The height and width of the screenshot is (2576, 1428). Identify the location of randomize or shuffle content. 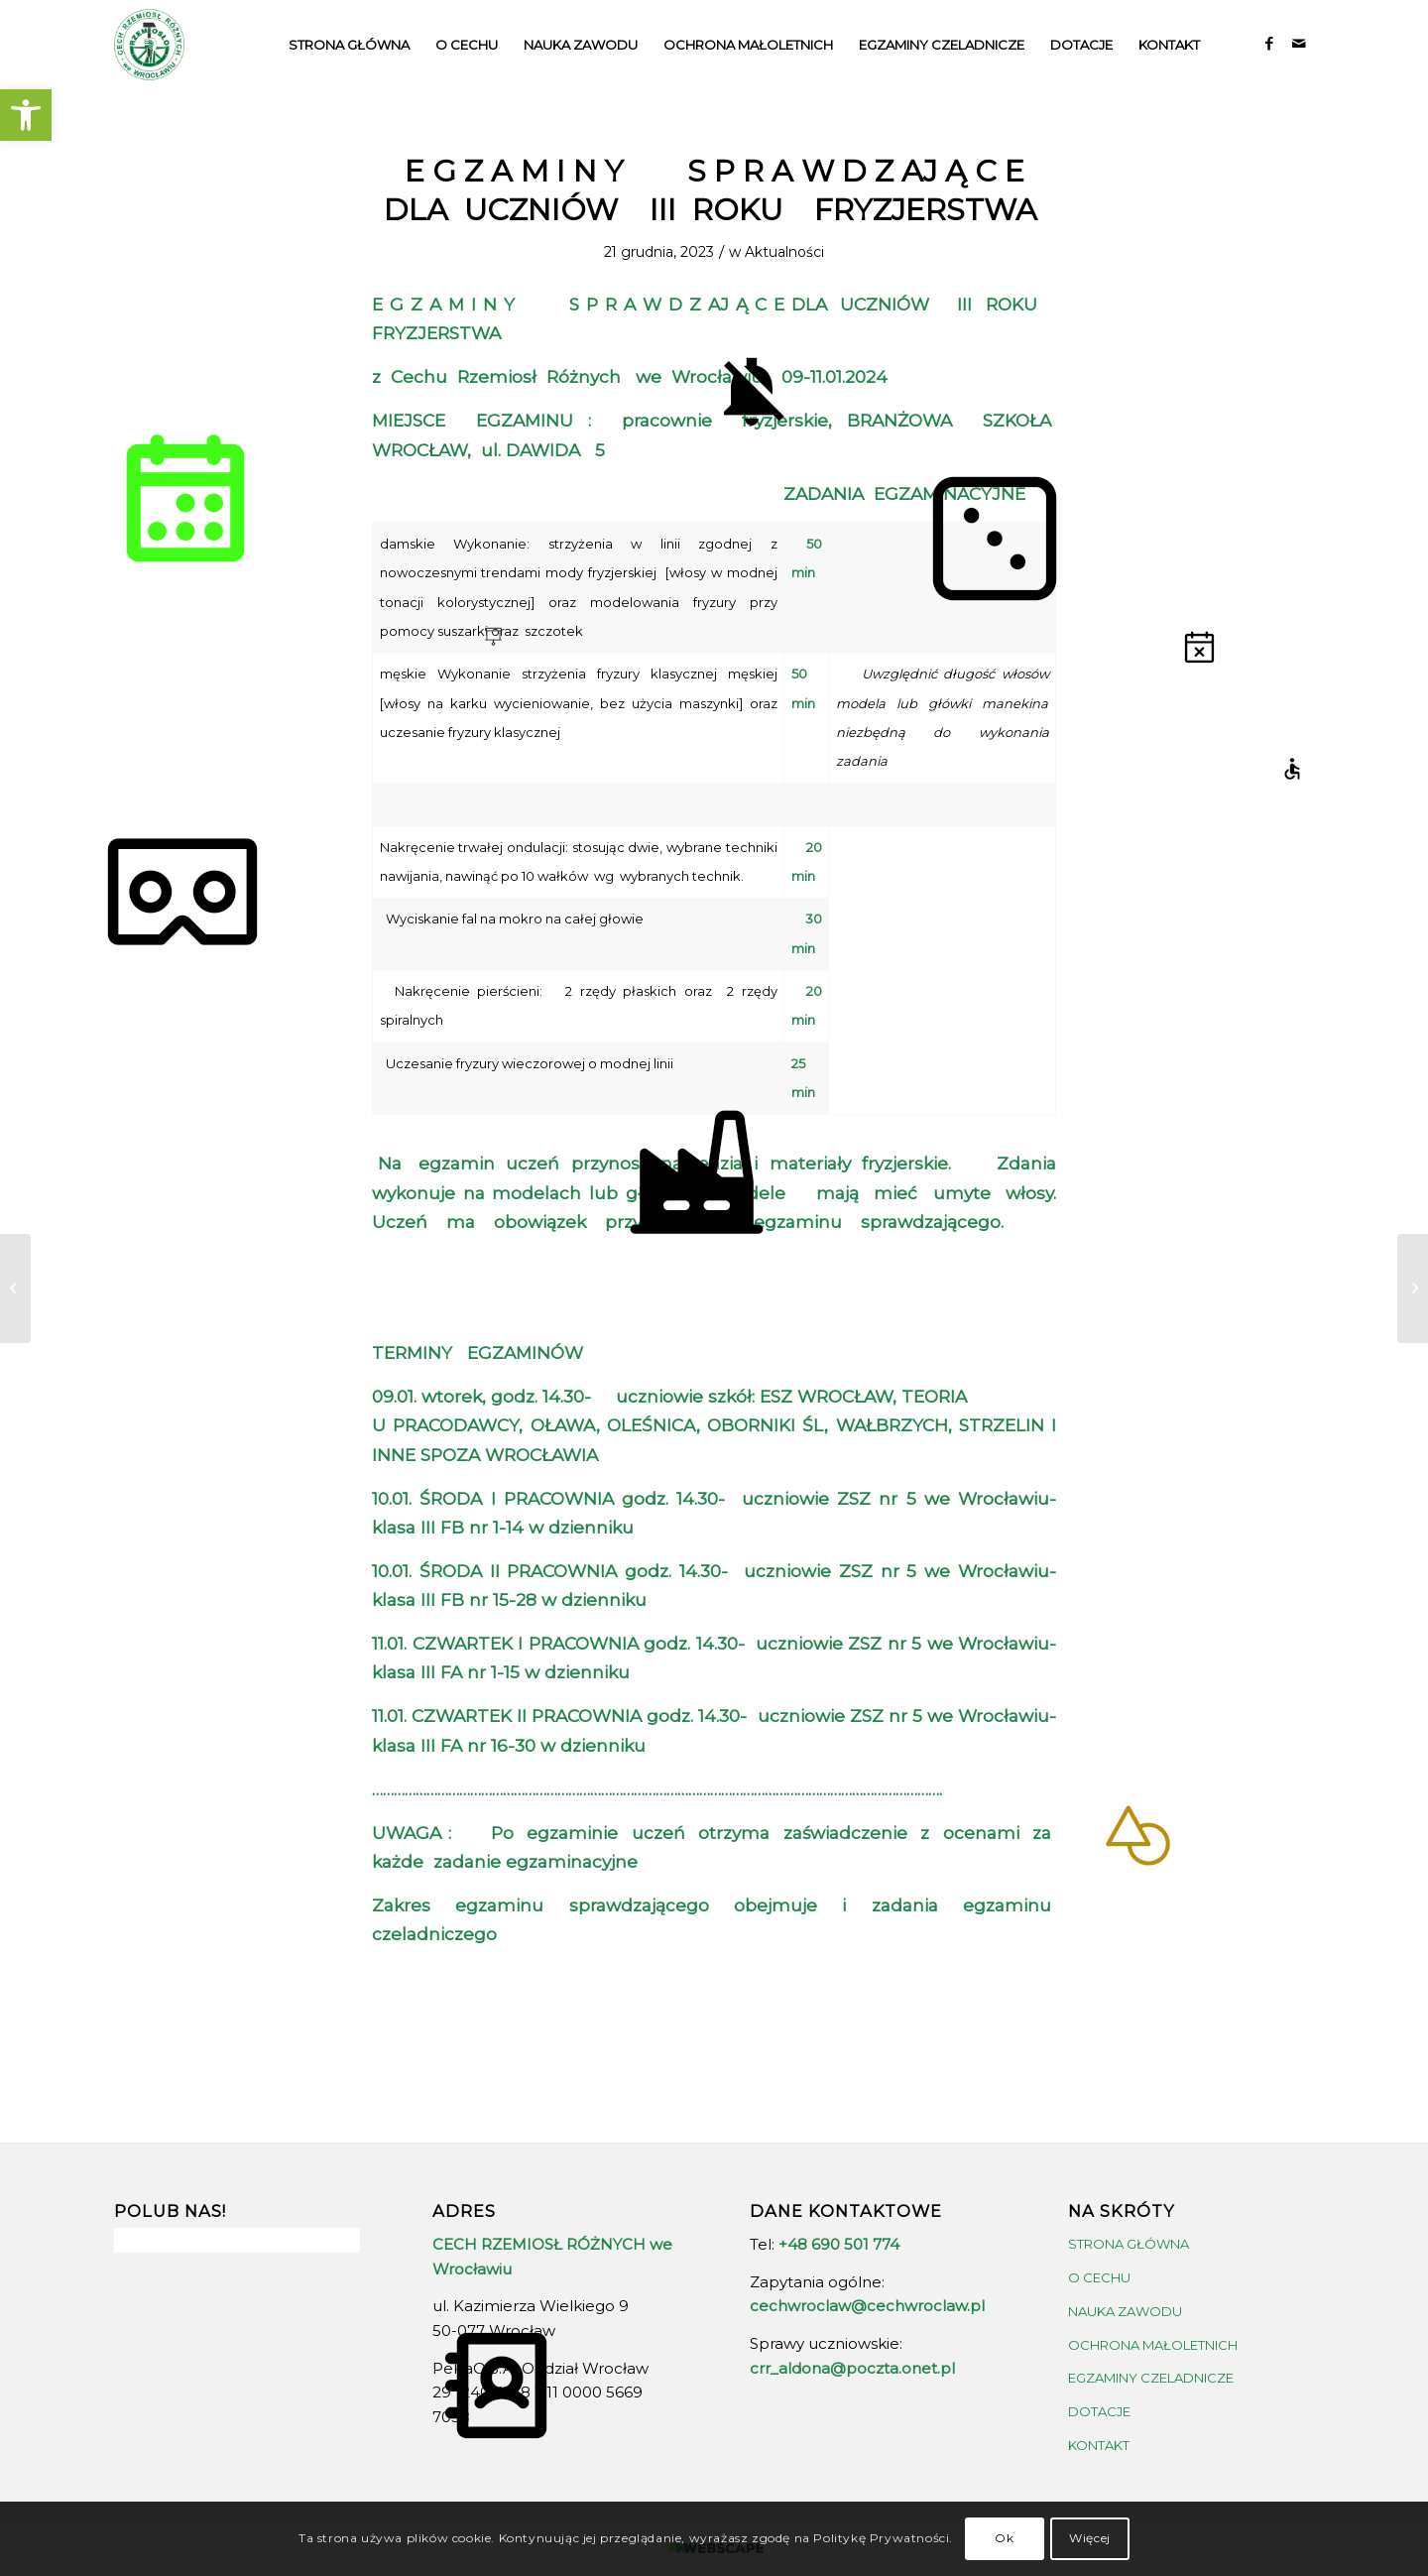
(995, 539).